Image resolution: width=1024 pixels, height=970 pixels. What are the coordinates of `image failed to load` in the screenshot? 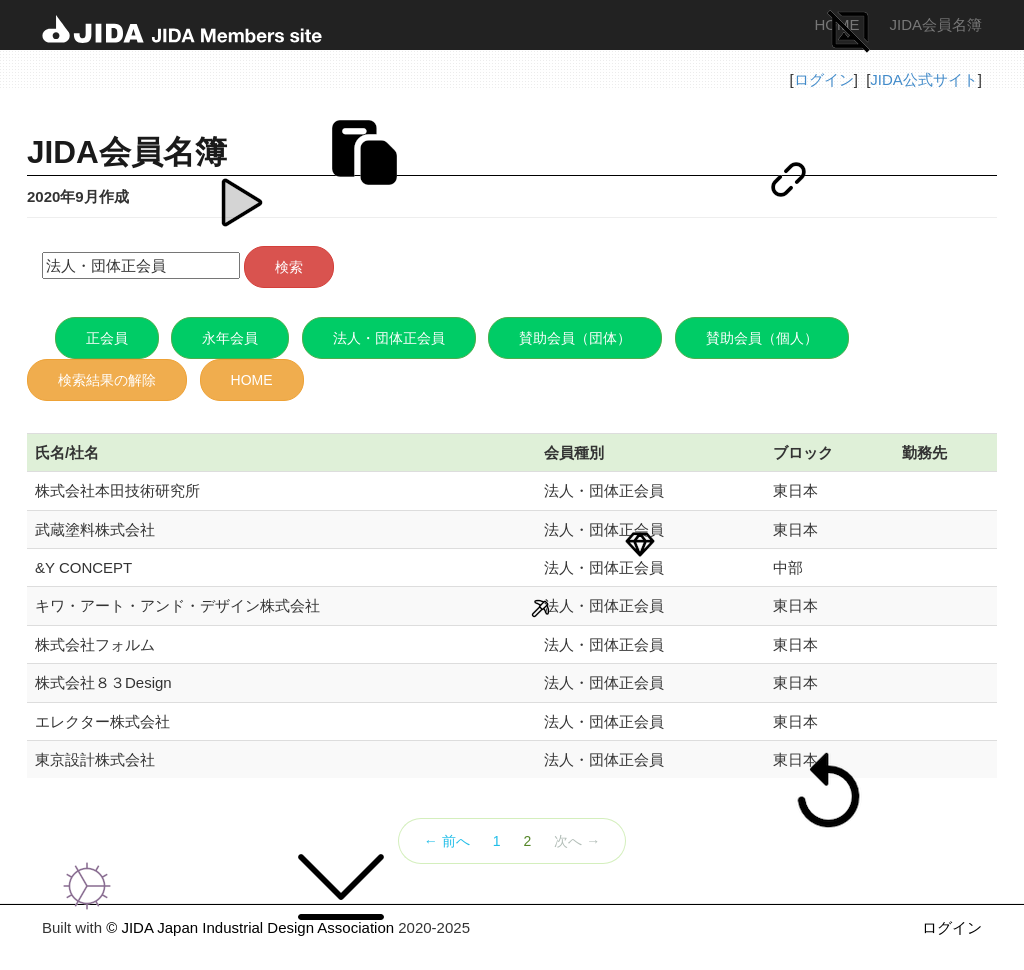 It's located at (850, 30).